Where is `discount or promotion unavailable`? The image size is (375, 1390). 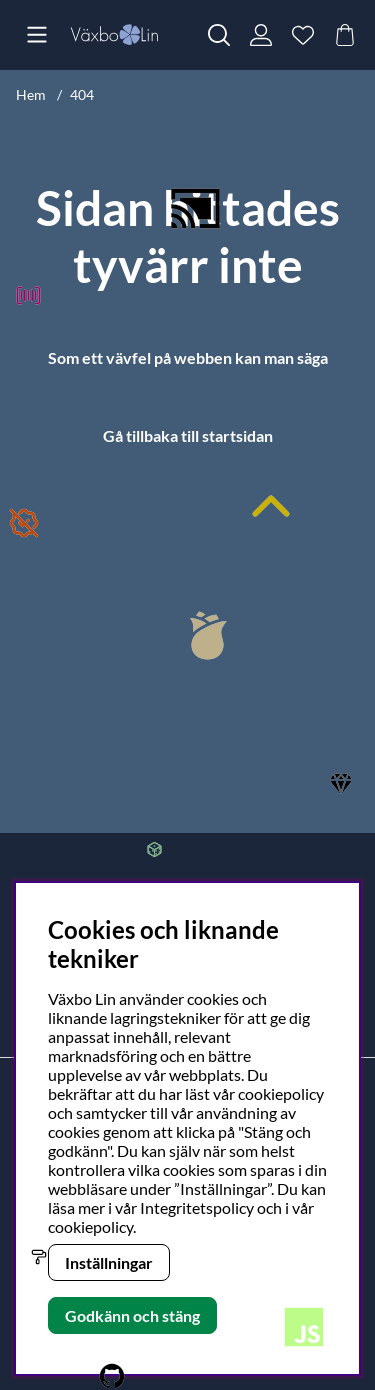 discount or promotion unavailable is located at coordinates (24, 523).